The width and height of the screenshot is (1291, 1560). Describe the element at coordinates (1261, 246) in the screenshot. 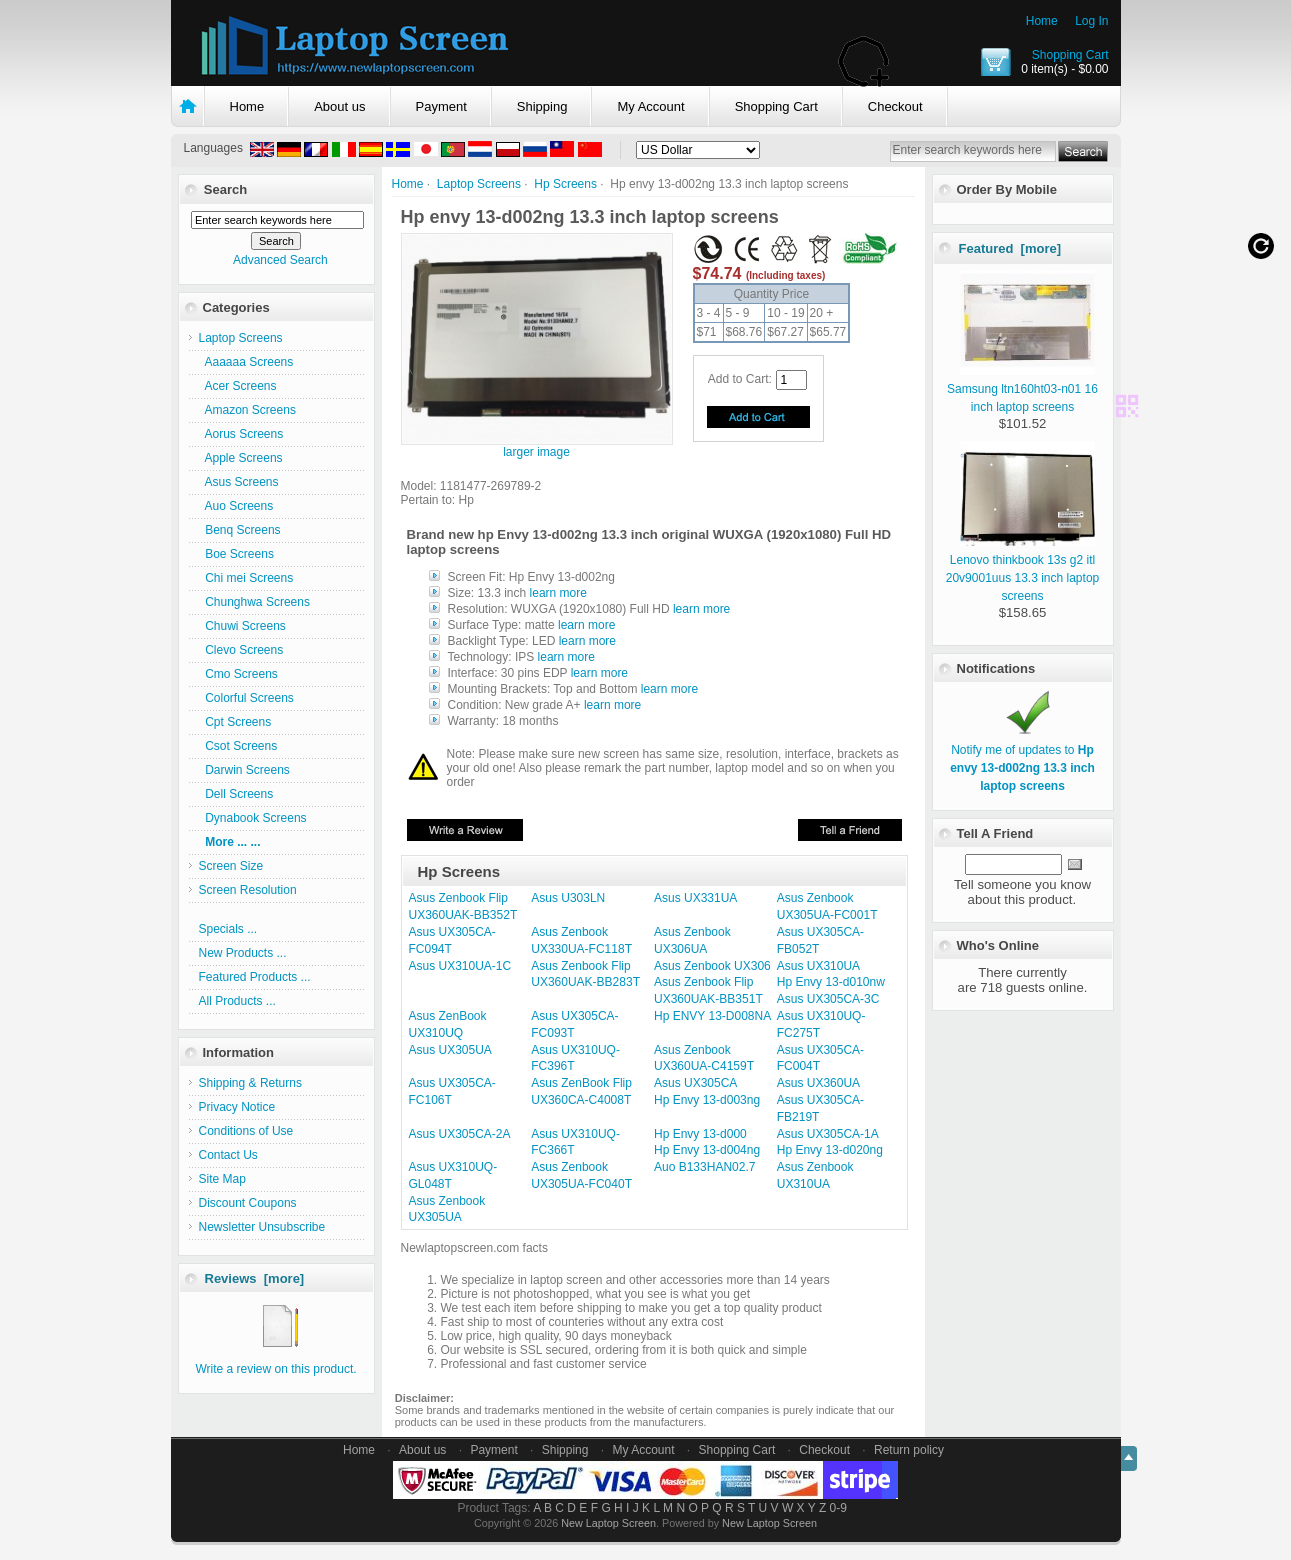

I see `refresh or reload content` at that location.